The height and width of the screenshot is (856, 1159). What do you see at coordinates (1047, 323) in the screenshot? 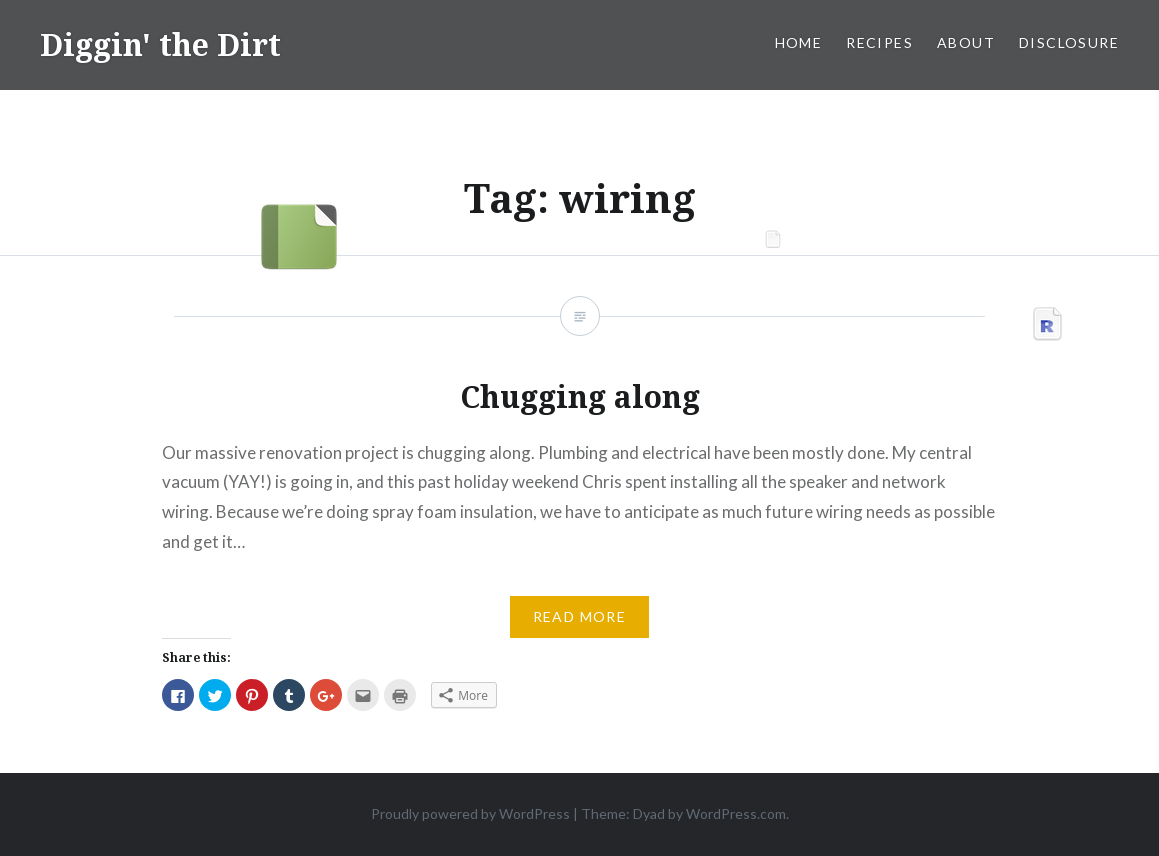
I see `an R programming language source file` at bounding box center [1047, 323].